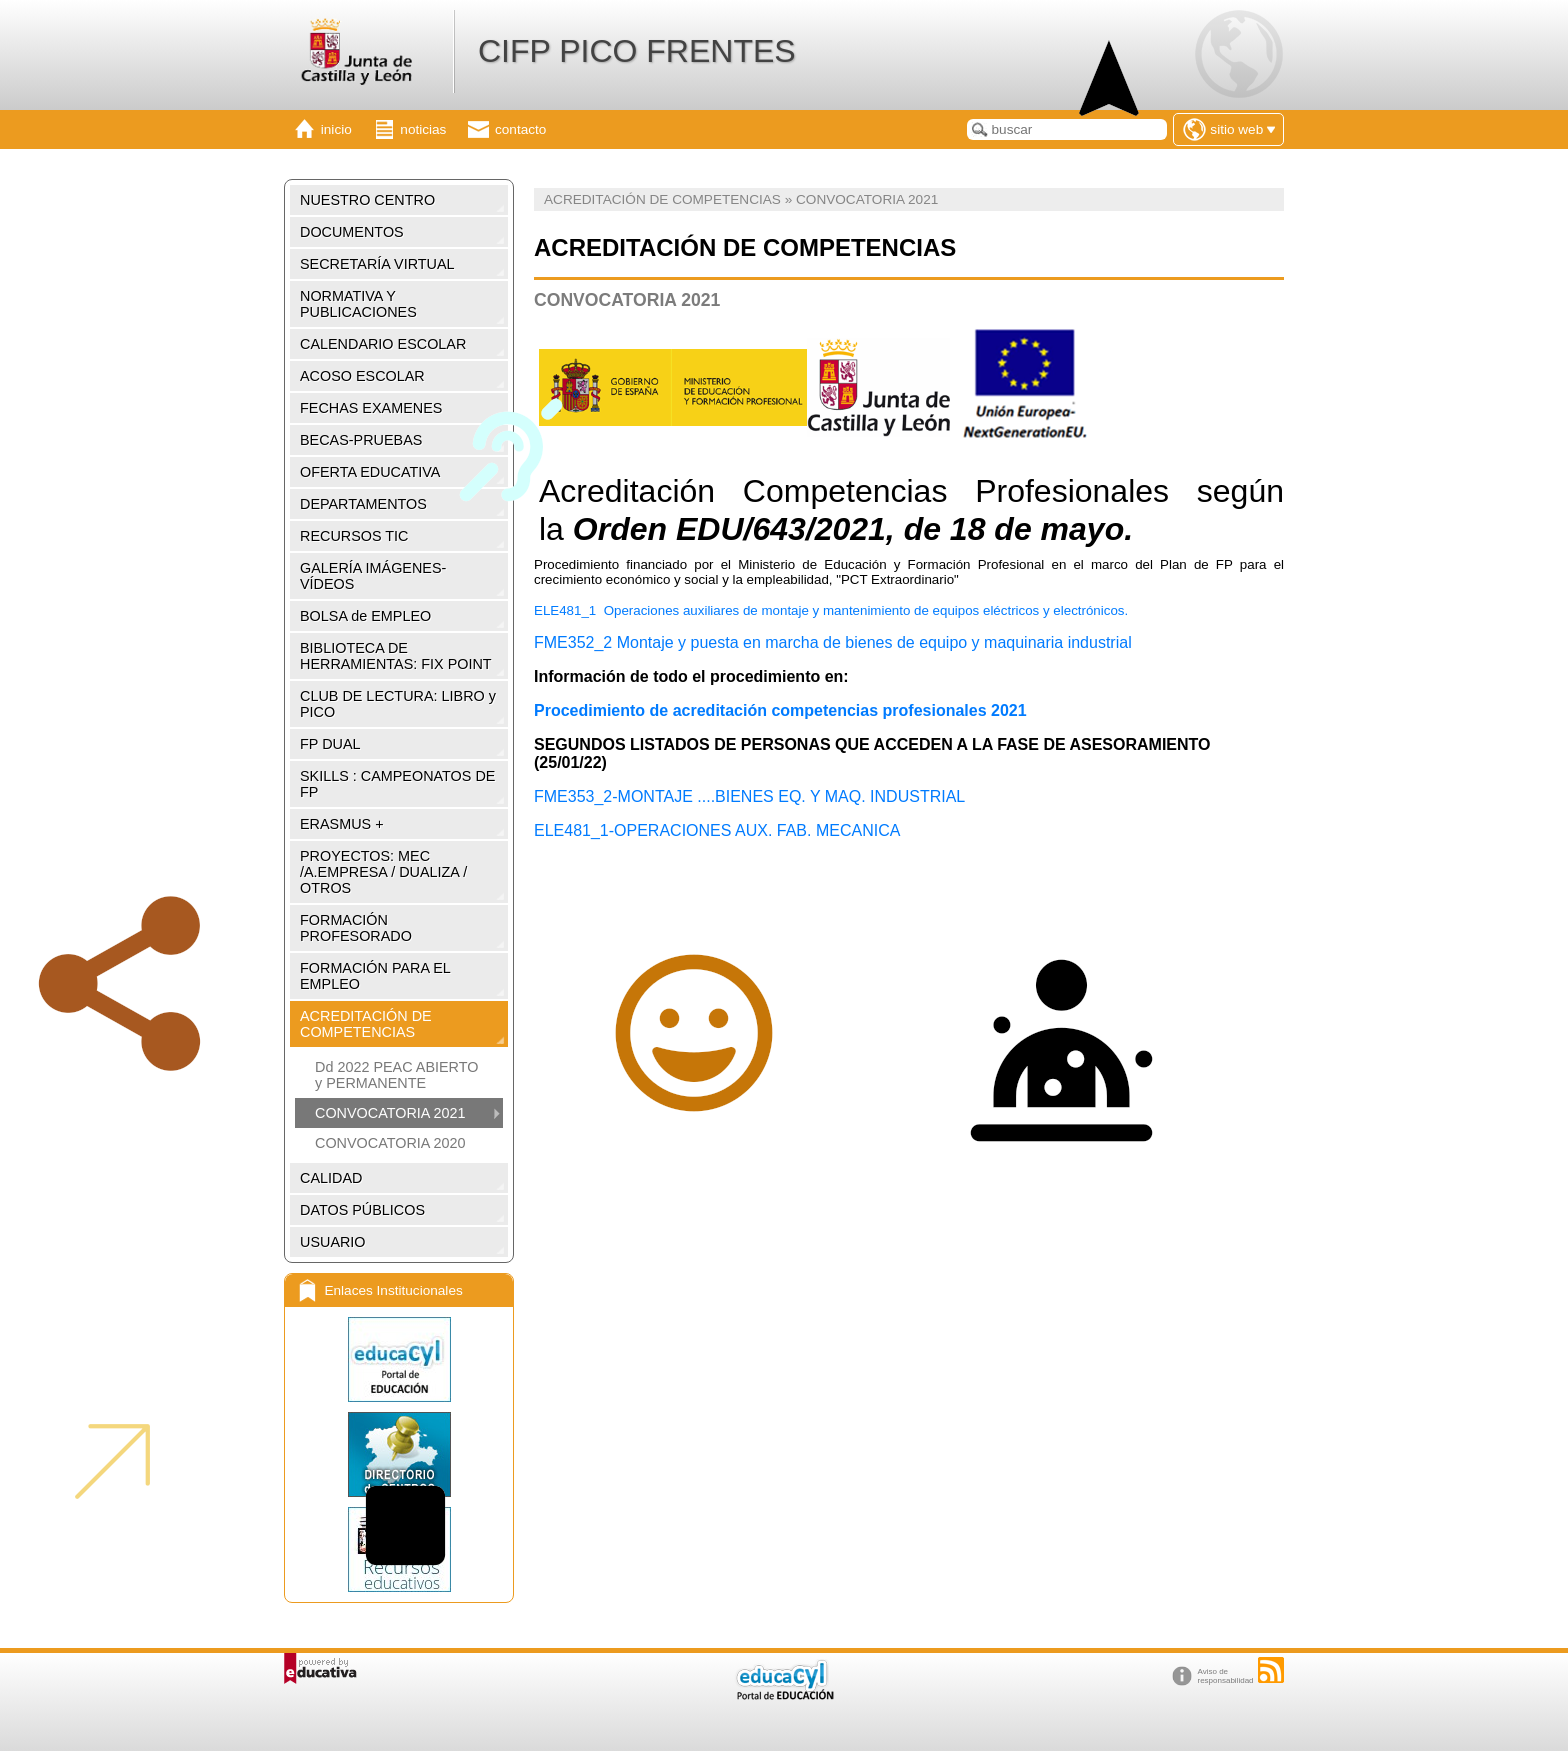  What do you see at coordinates (1109, 80) in the screenshot?
I see `start navigation to destination` at bounding box center [1109, 80].